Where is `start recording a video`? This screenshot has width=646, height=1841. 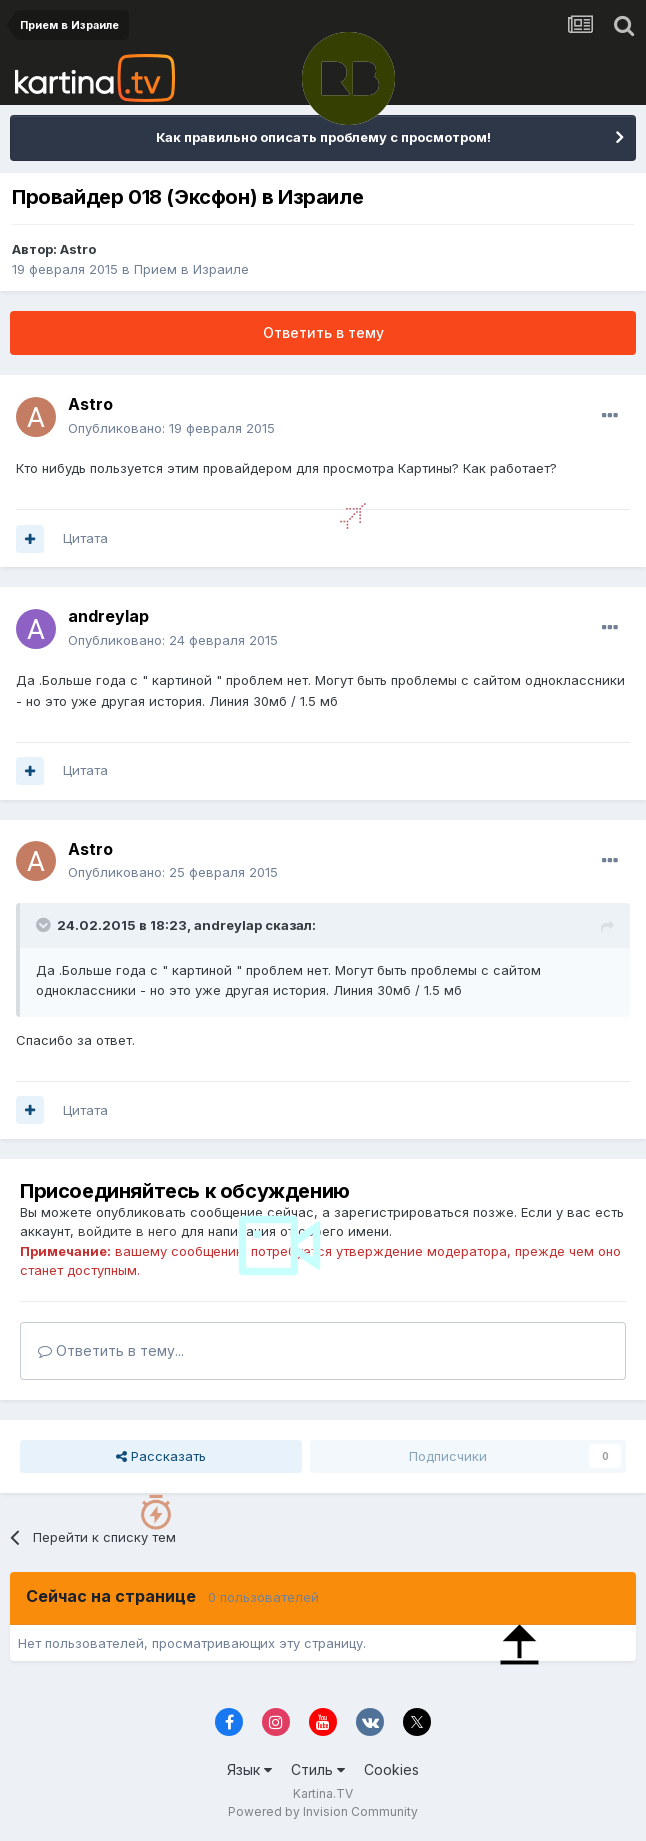 start recording a video is located at coordinates (279, 1245).